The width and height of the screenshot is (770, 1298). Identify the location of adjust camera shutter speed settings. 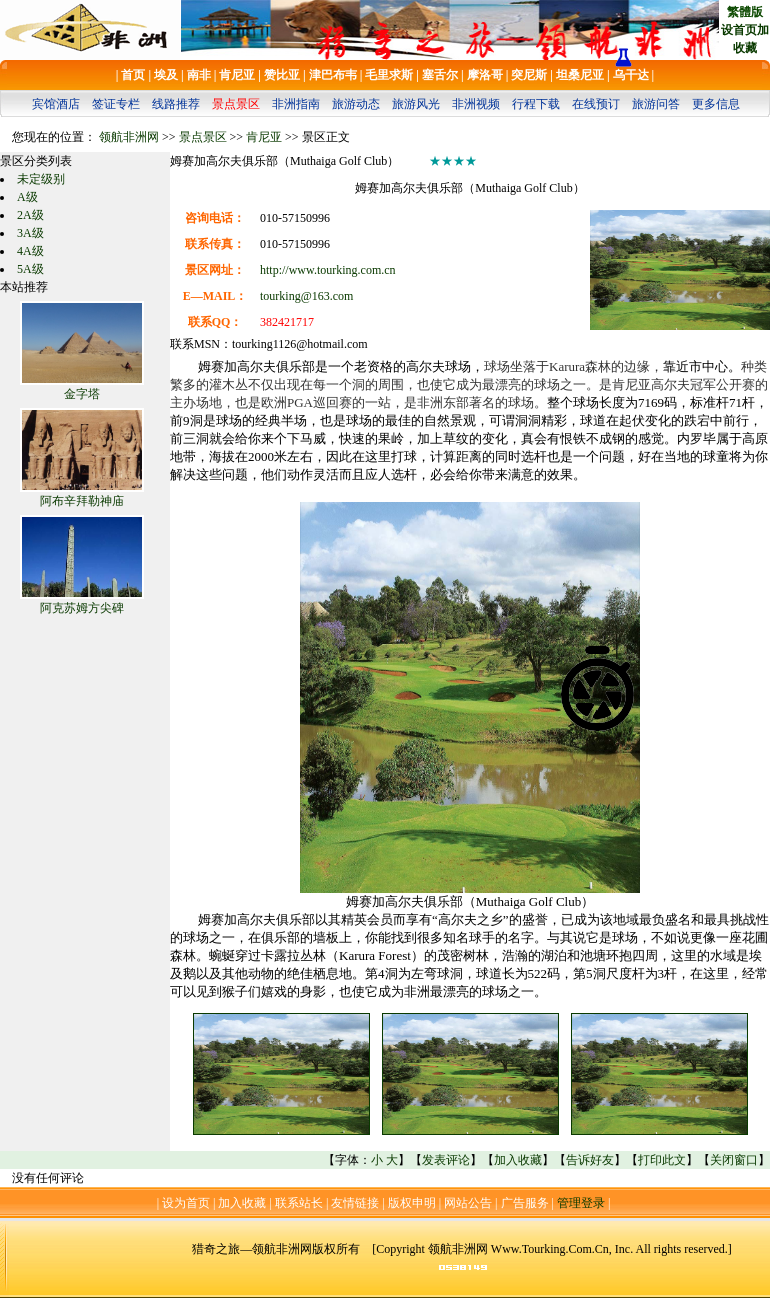
(597, 690).